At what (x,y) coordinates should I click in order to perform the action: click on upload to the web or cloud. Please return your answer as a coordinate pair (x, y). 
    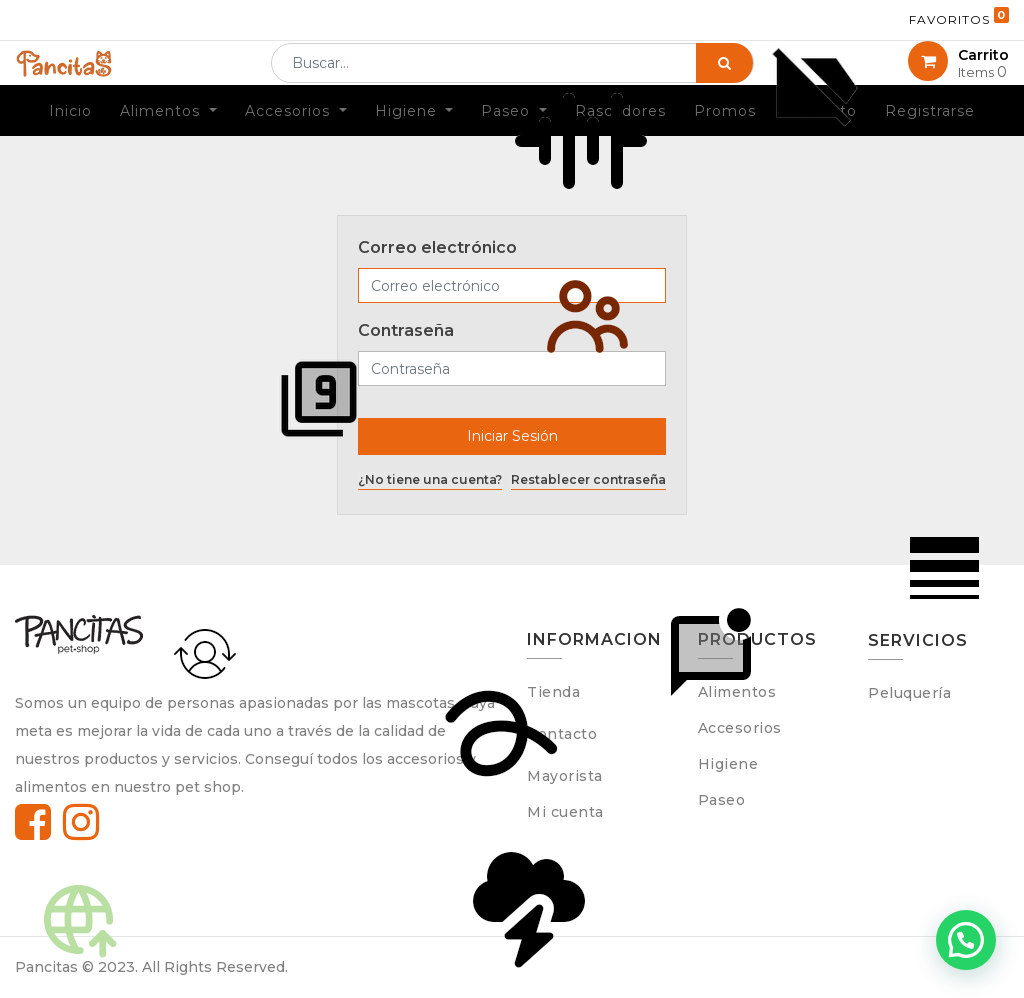
    Looking at the image, I should click on (78, 919).